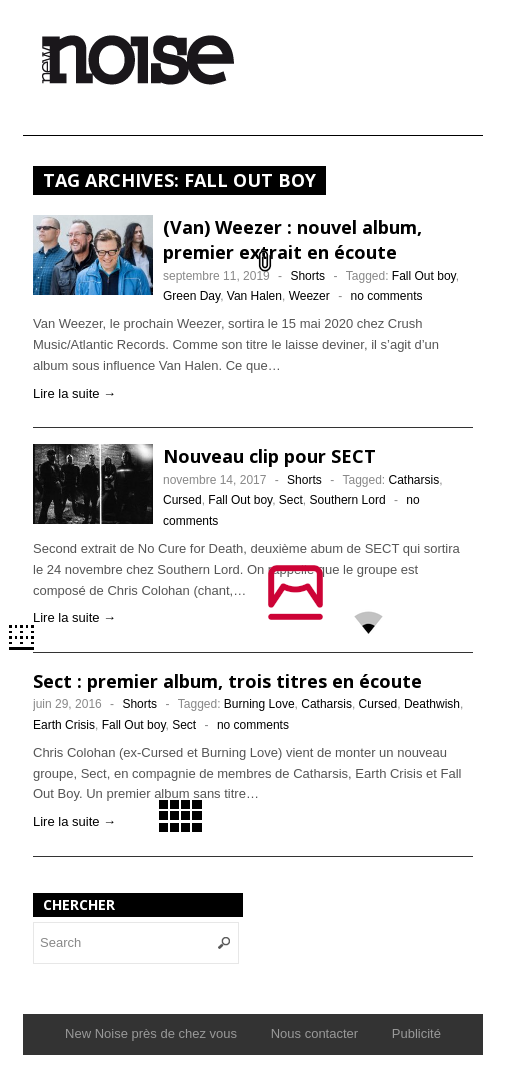 The height and width of the screenshot is (1075, 506). Describe the element at coordinates (265, 261) in the screenshot. I see `attach a file to your message` at that location.